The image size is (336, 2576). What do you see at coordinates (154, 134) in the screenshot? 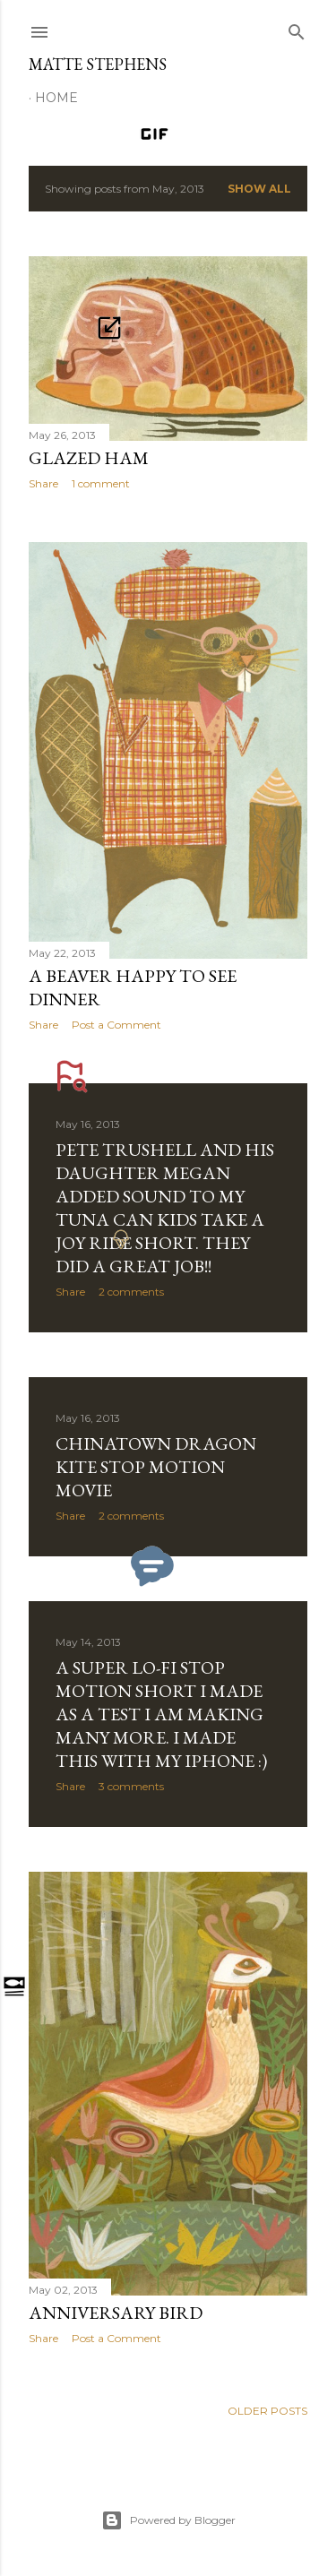
I see `insert a gif into your message` at bounding box center [154, 134].